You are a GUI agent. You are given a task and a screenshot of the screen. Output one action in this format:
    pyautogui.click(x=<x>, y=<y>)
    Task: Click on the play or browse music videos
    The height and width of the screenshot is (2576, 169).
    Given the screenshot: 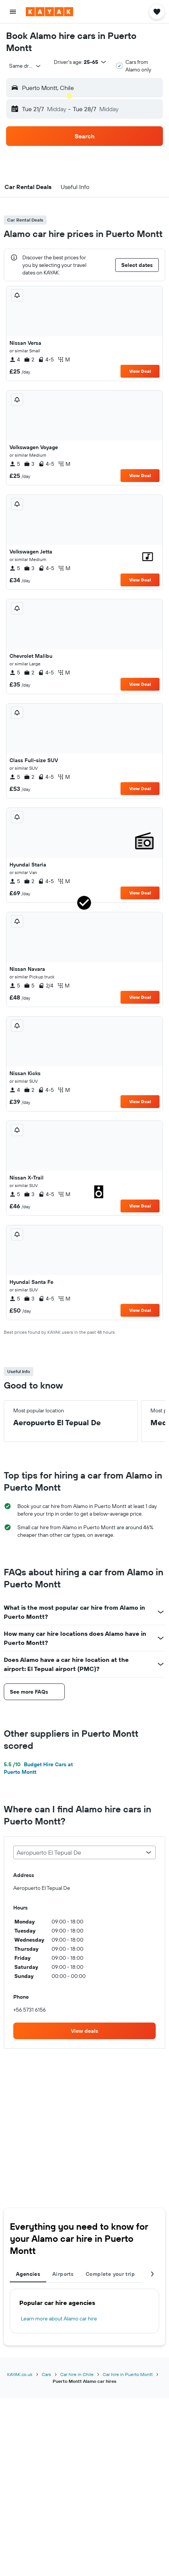 What is the action you would take?
    pyautogui.click(x=147, y=556)
    